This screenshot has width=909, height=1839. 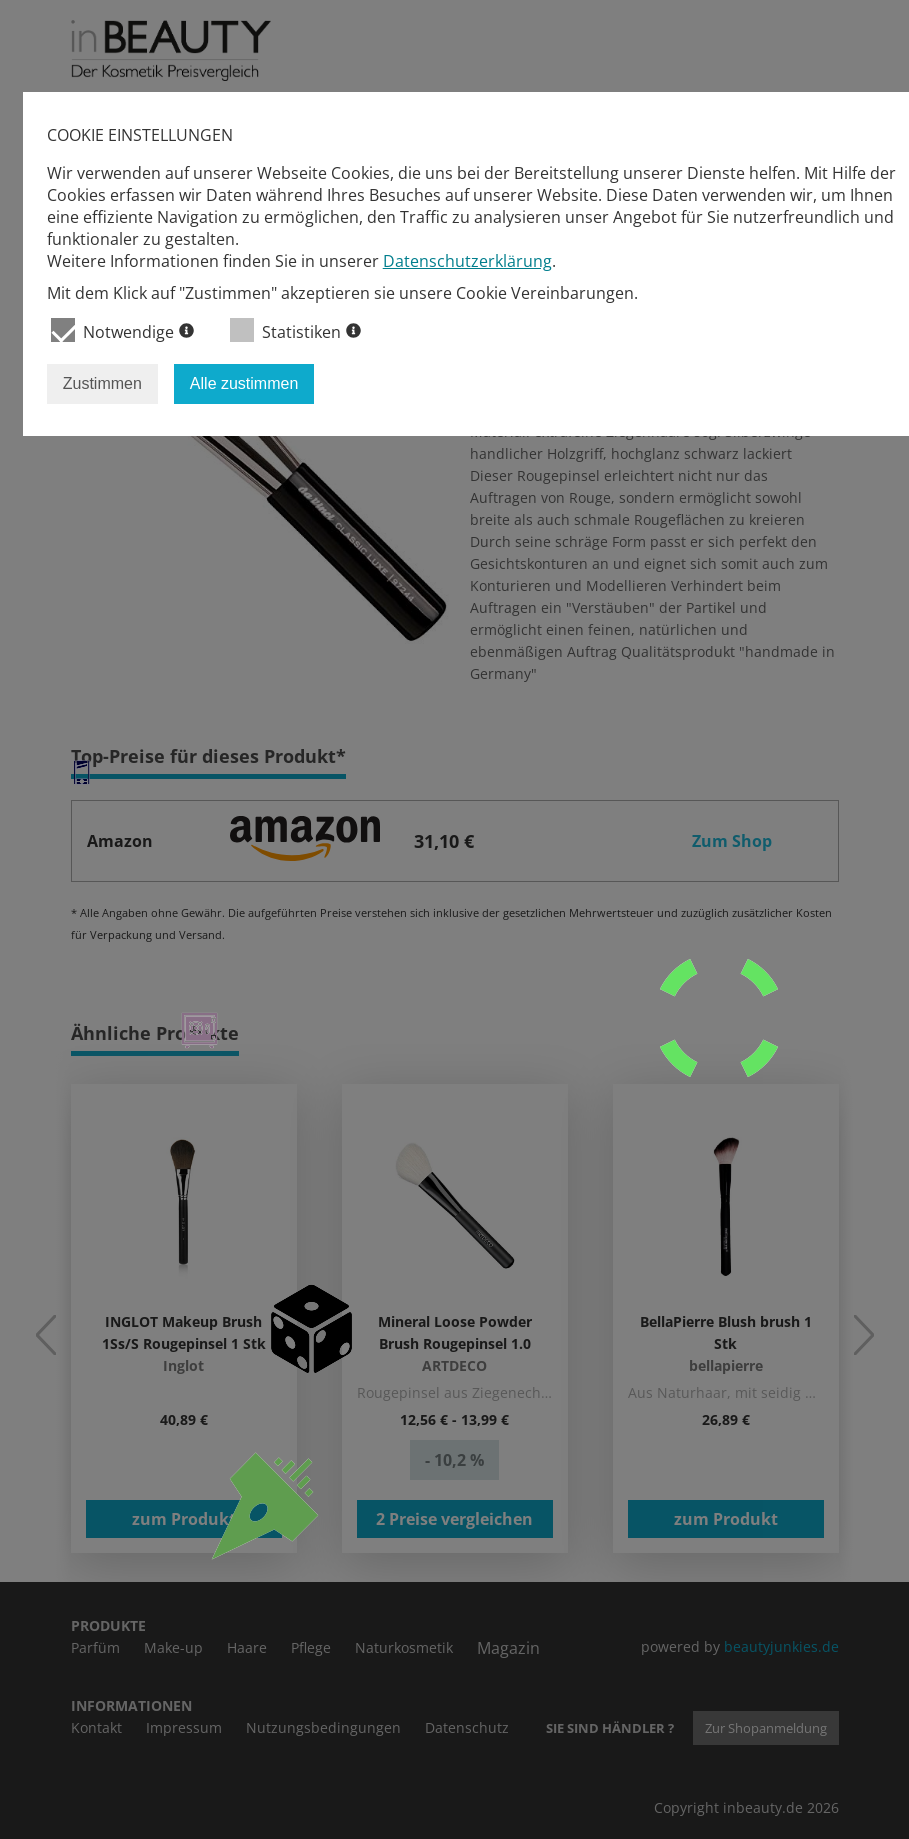 What do you see at coordinates (81, 772) in the screenshot?
I see `execute or delete an item permanently` at bounding box center [81, 772].